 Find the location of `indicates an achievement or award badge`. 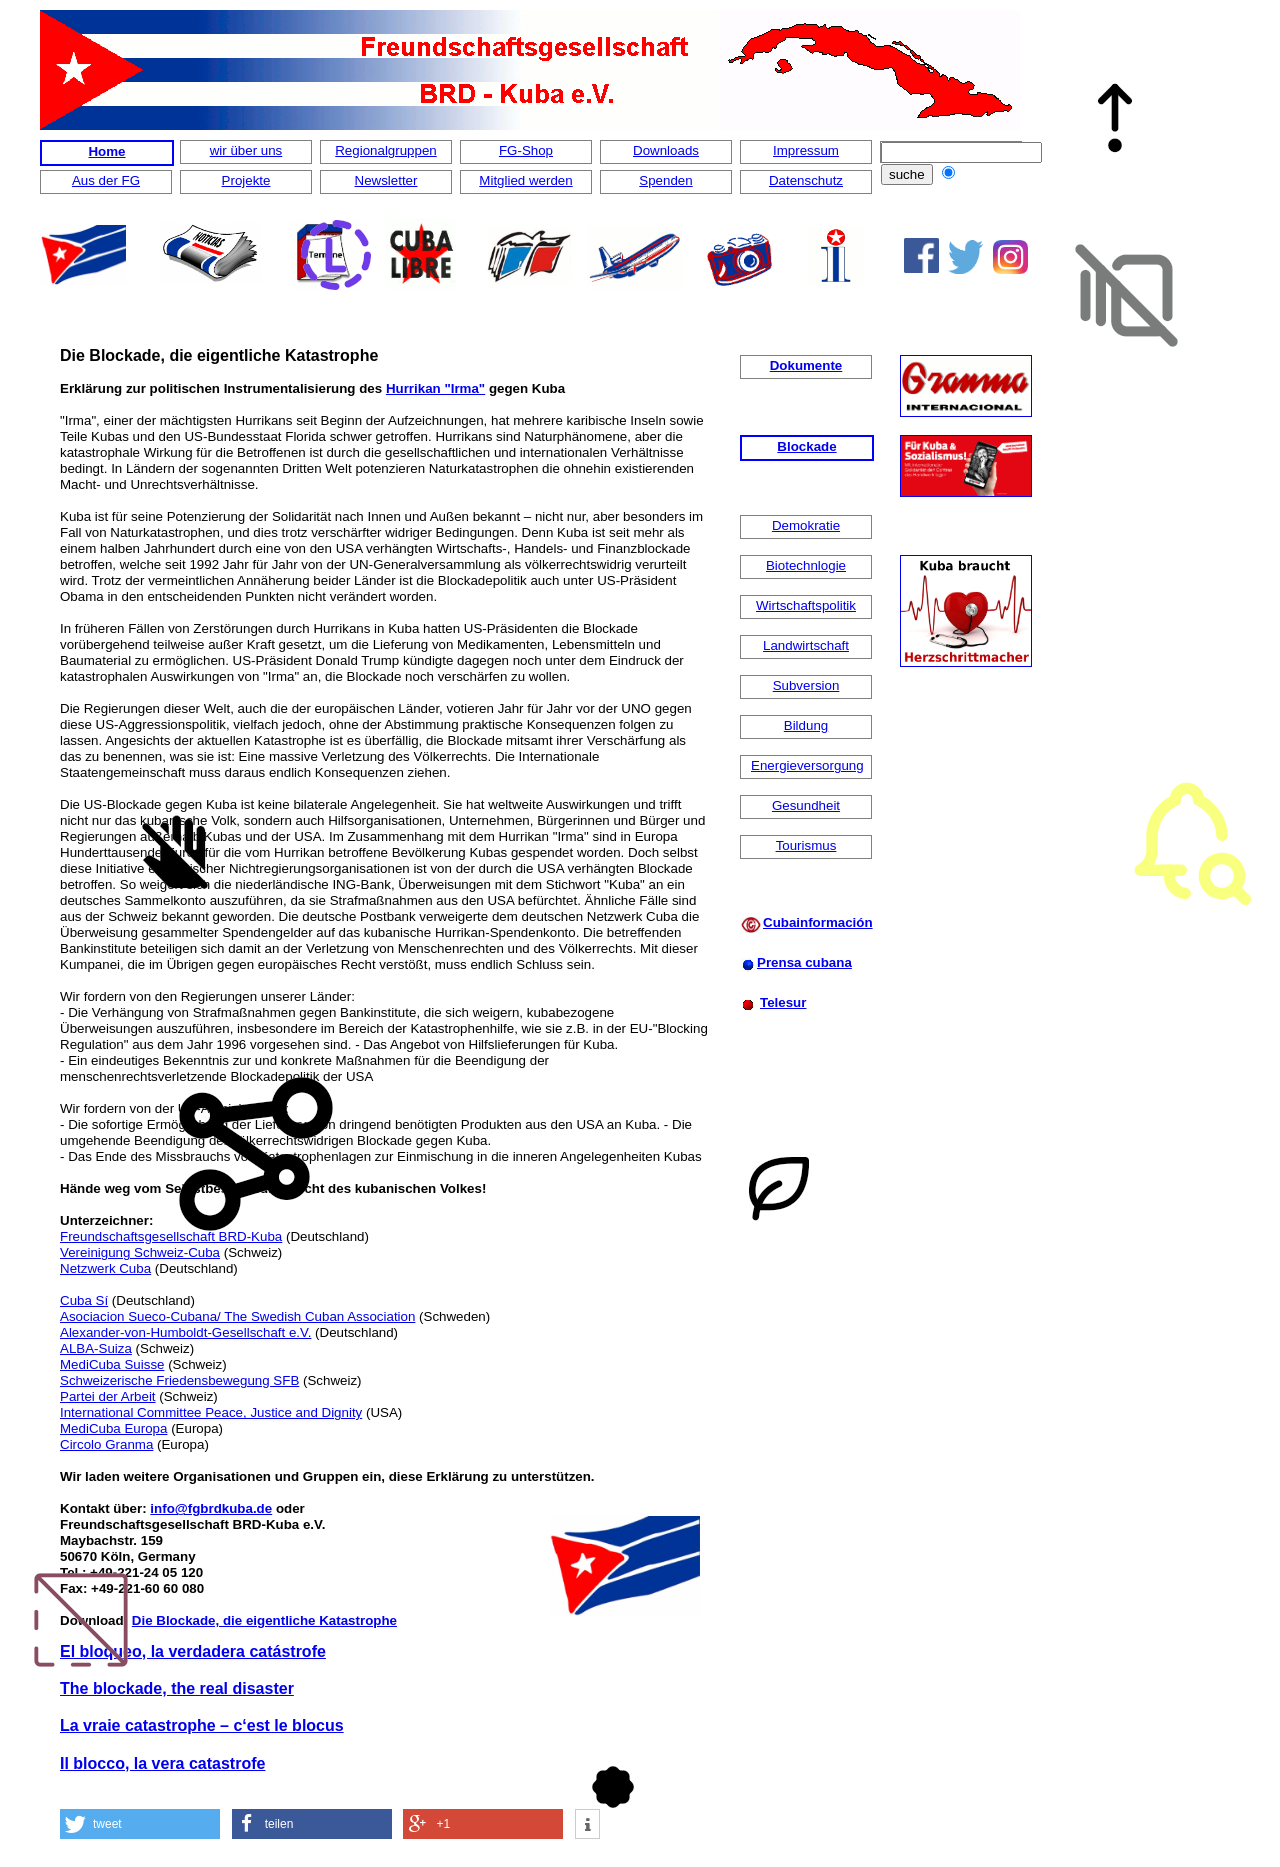

indicates an achievement or award badge is located at coordinates (613, 1787).